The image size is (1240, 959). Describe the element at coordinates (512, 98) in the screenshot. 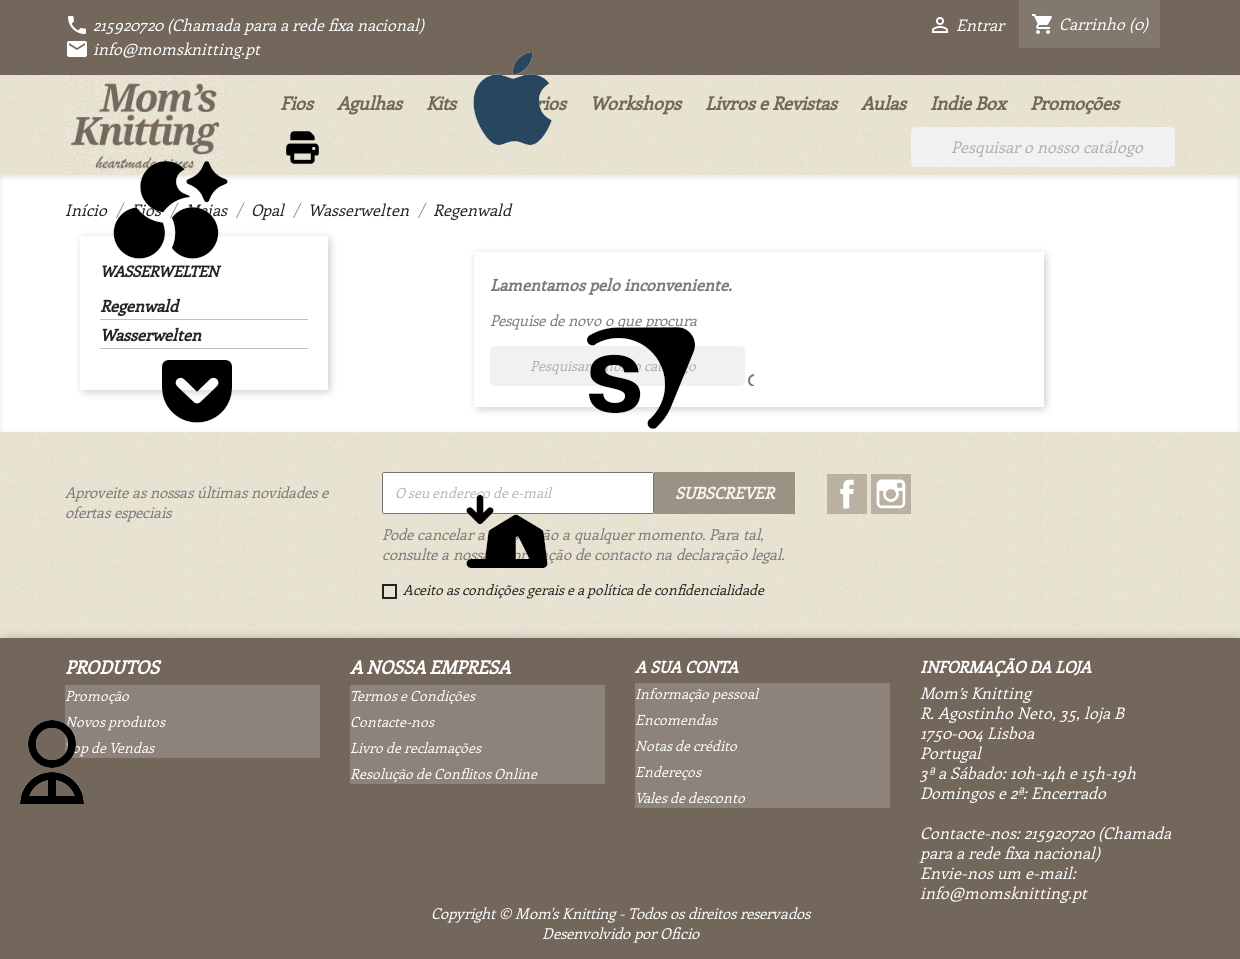

I see `Apple company logo` at that location.